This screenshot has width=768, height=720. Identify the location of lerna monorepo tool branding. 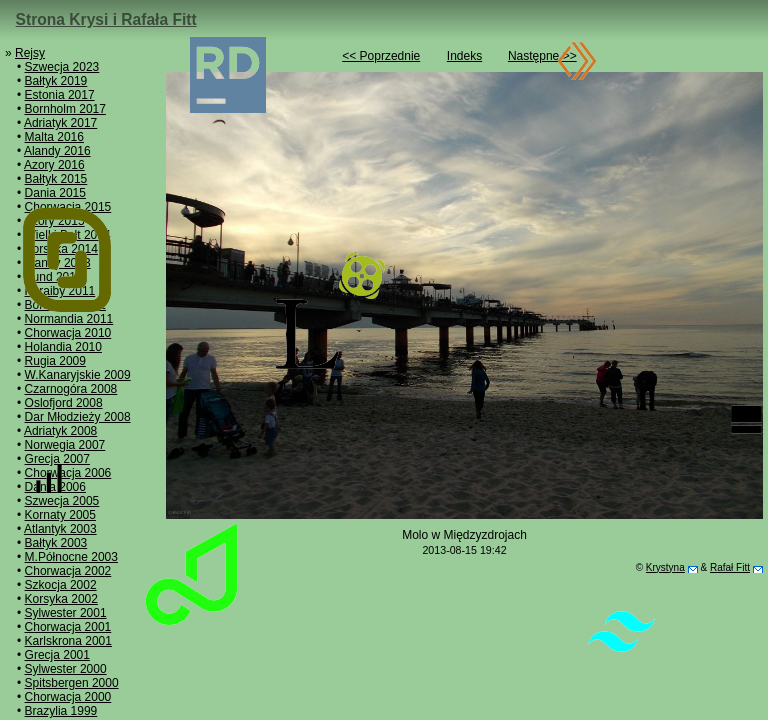
(307, 334).